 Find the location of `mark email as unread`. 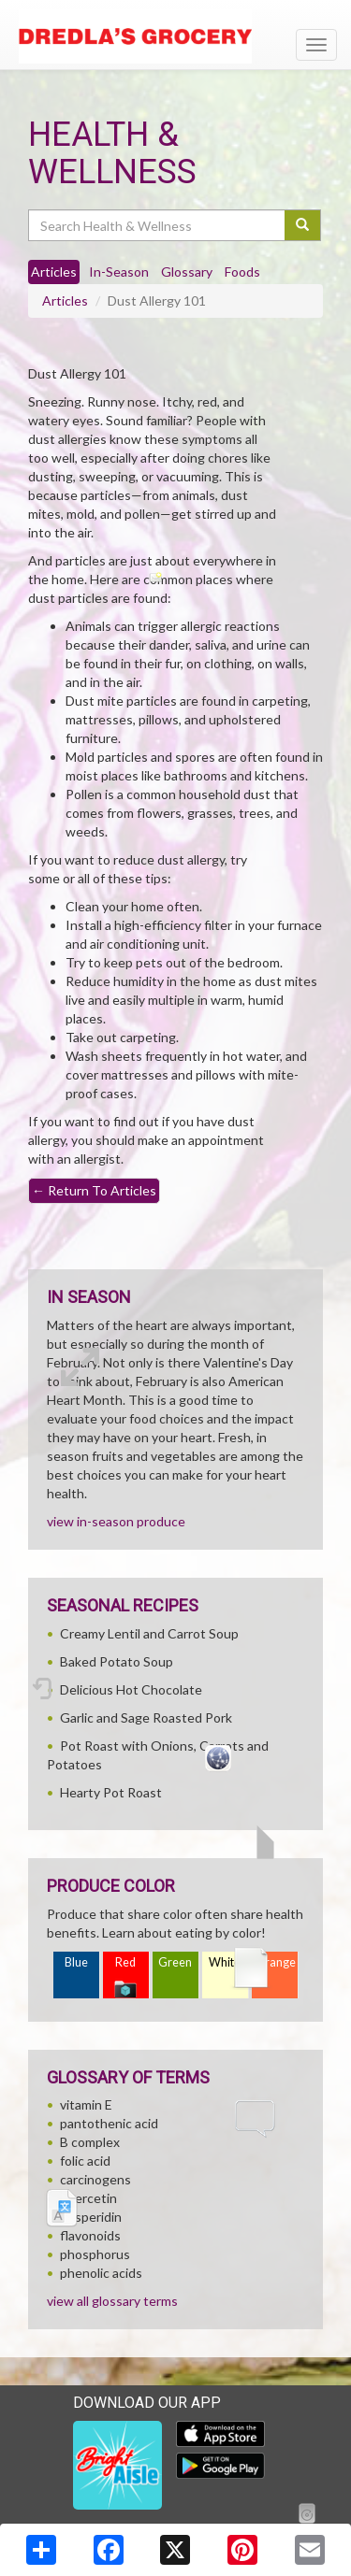

mark email as unread is located at coordinates (155, 578).